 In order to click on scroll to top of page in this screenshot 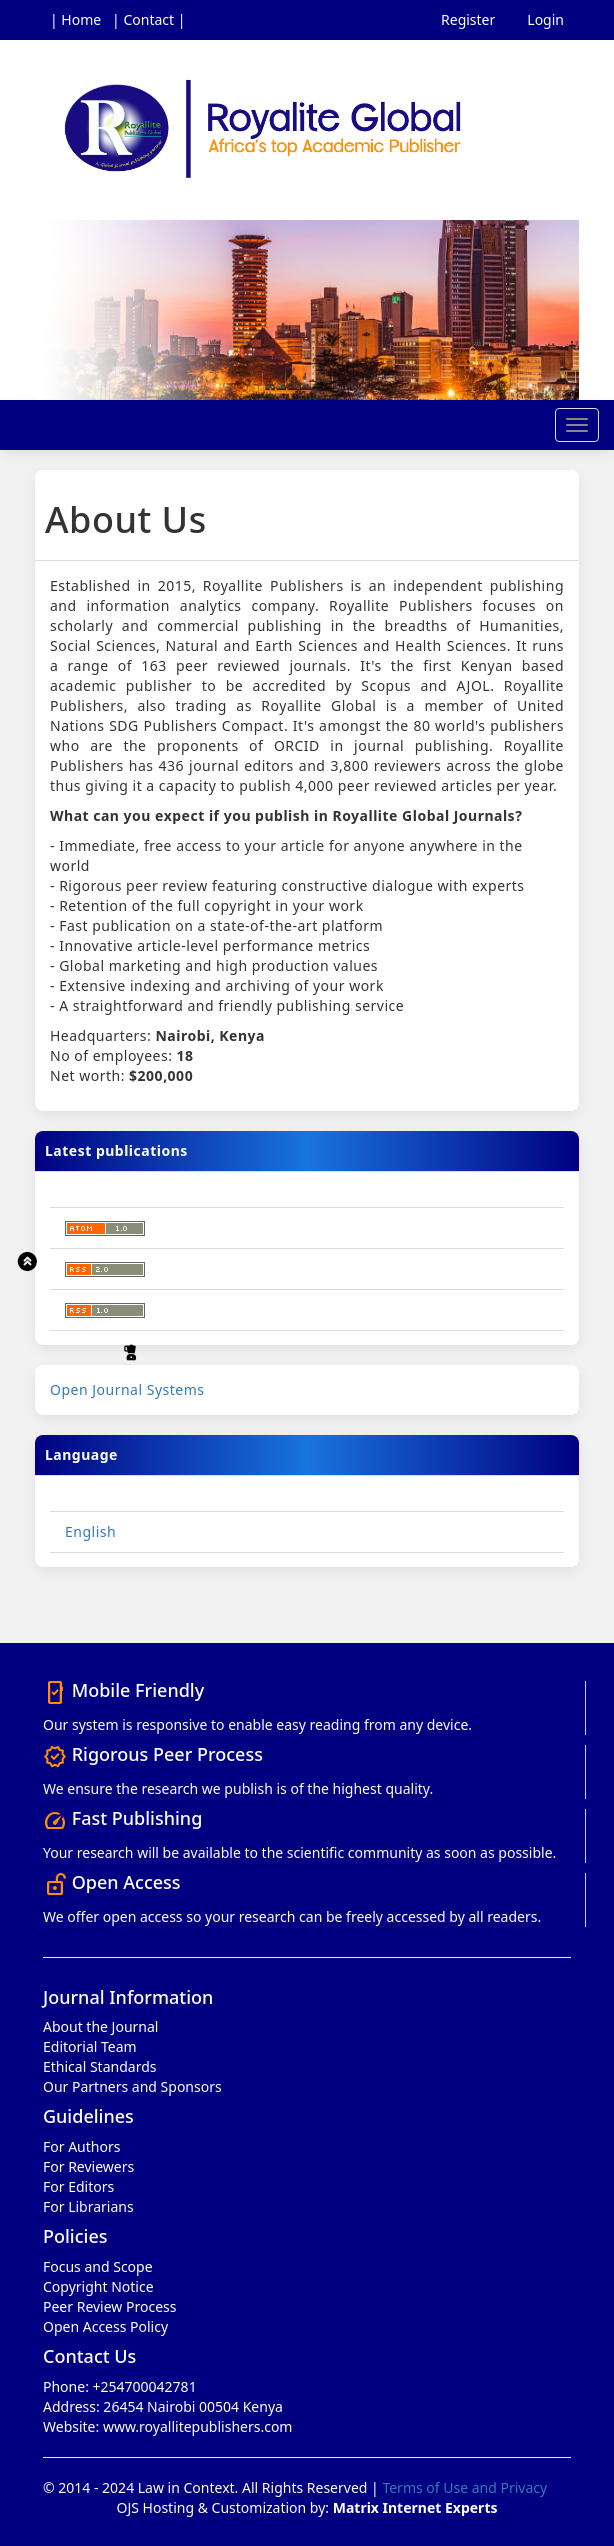, I will do `click(27, 1261)`.